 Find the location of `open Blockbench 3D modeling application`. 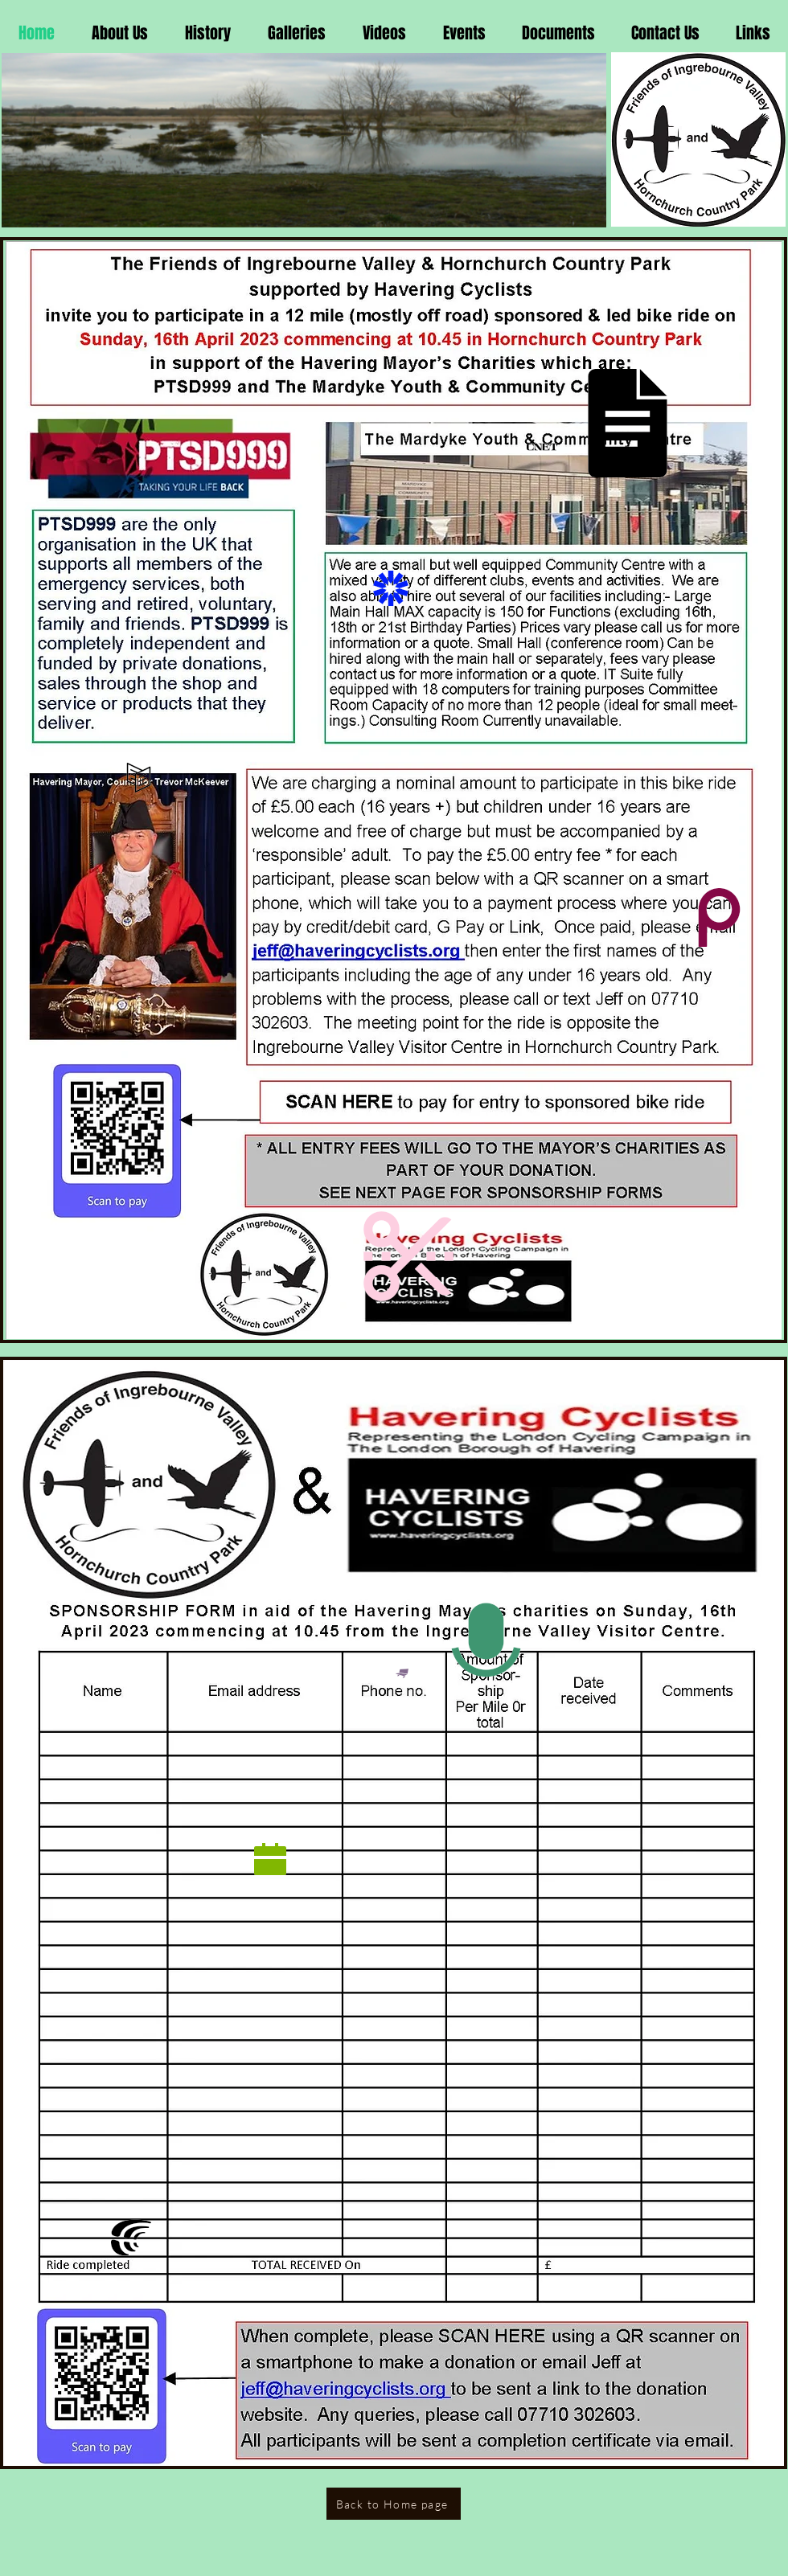

open Blockbench 3D modeling application is located at coordinates (402, 1673).